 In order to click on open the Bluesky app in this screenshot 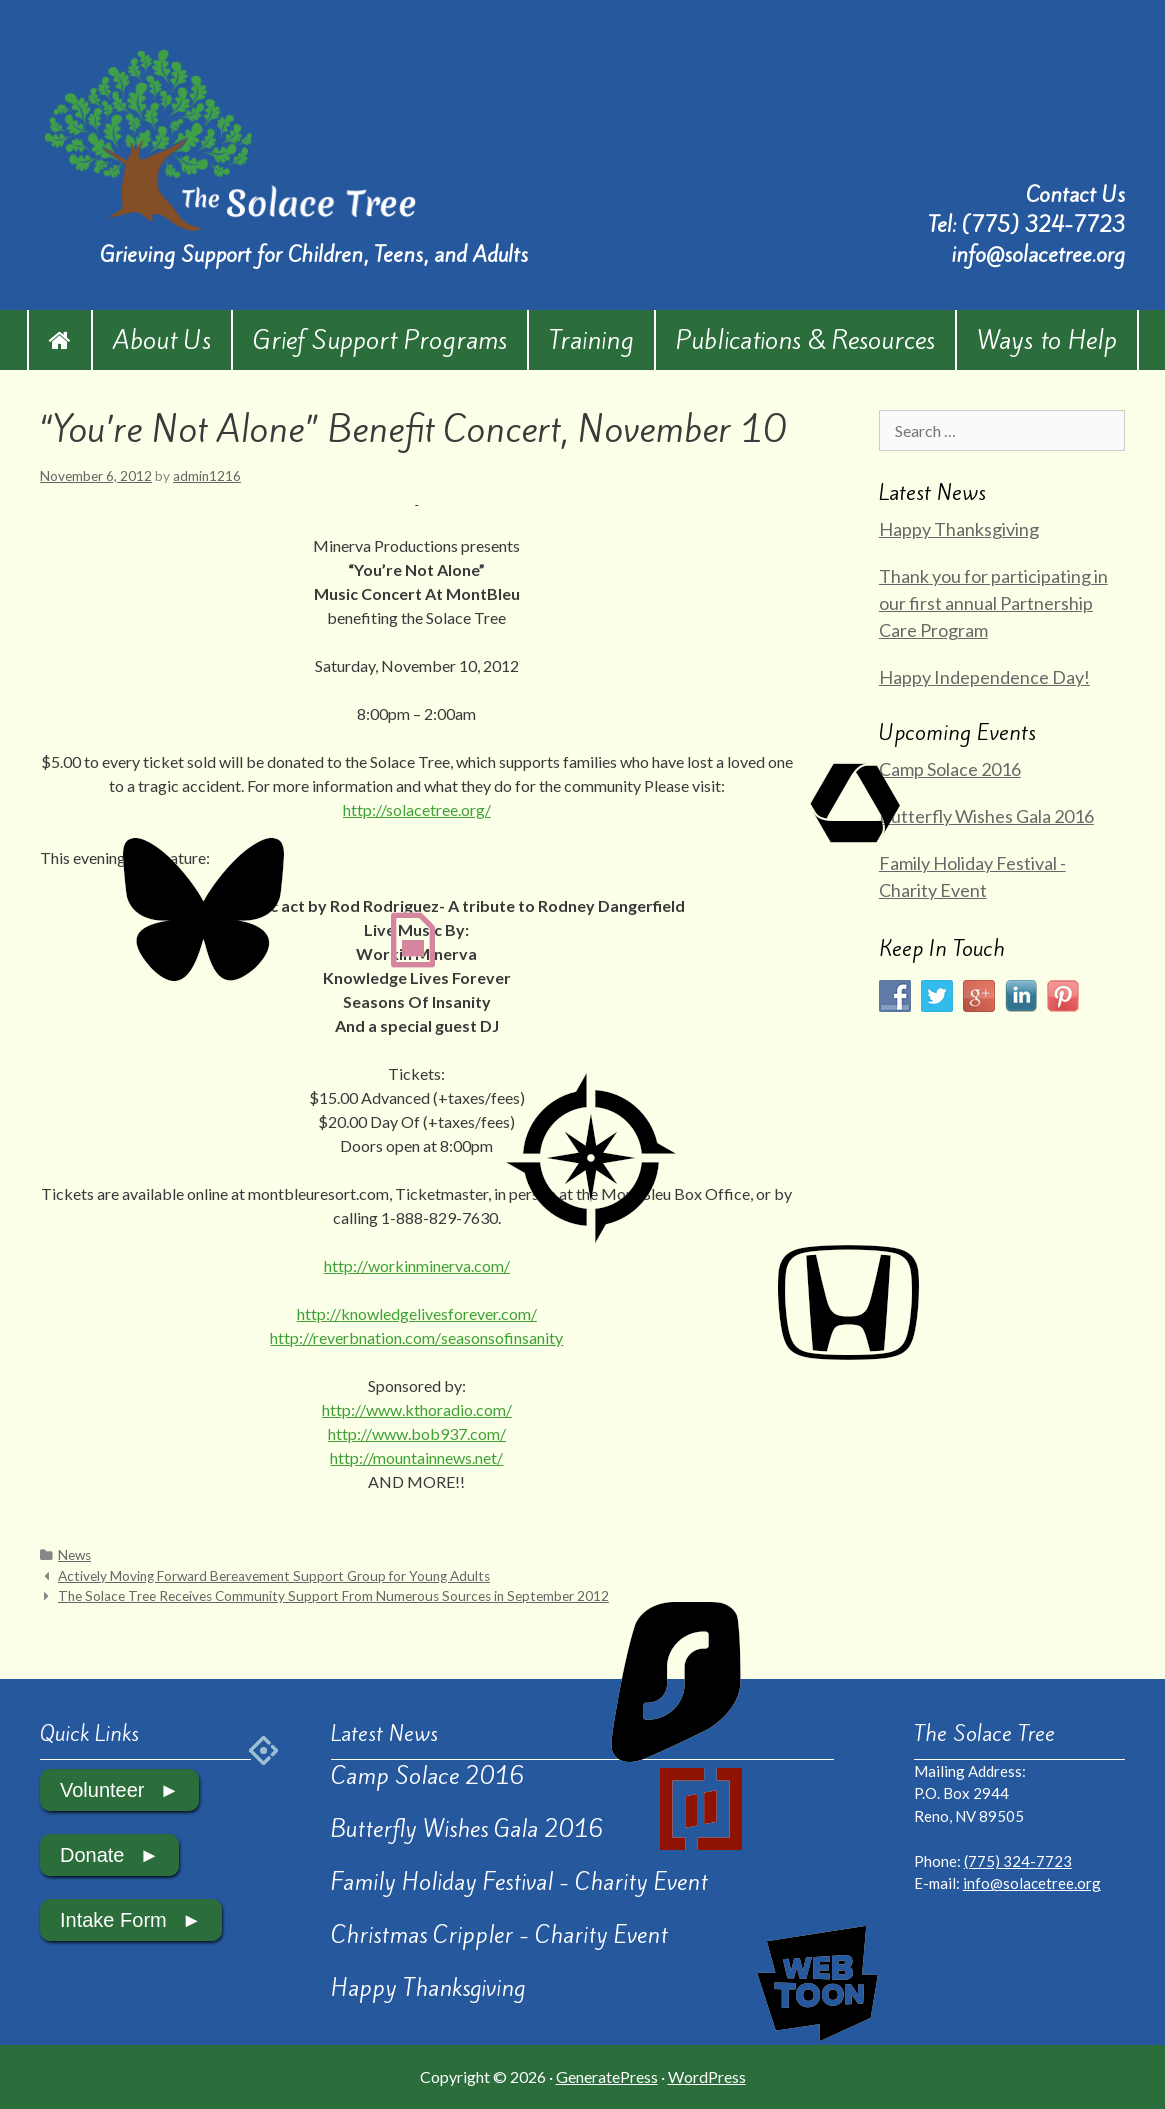, I will do `click(203, 909)`.